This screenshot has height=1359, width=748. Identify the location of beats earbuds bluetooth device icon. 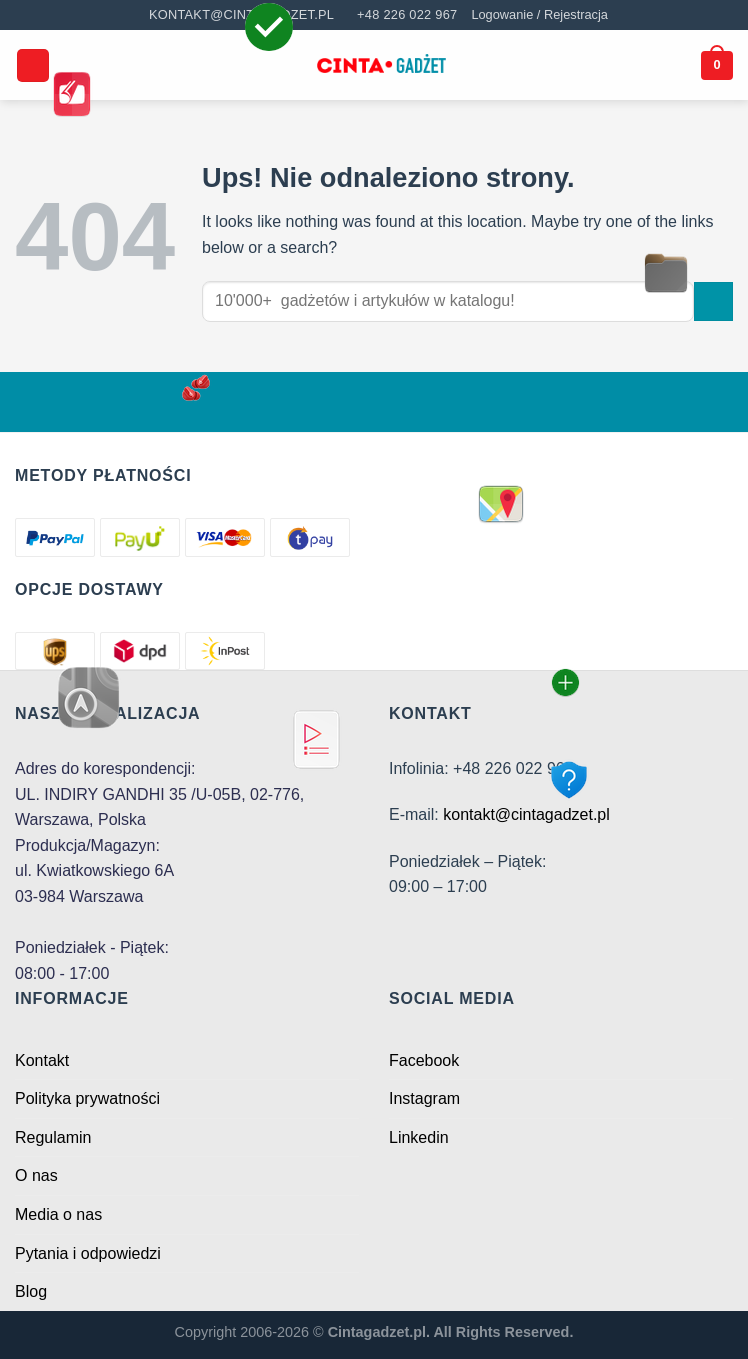
(196, 388).